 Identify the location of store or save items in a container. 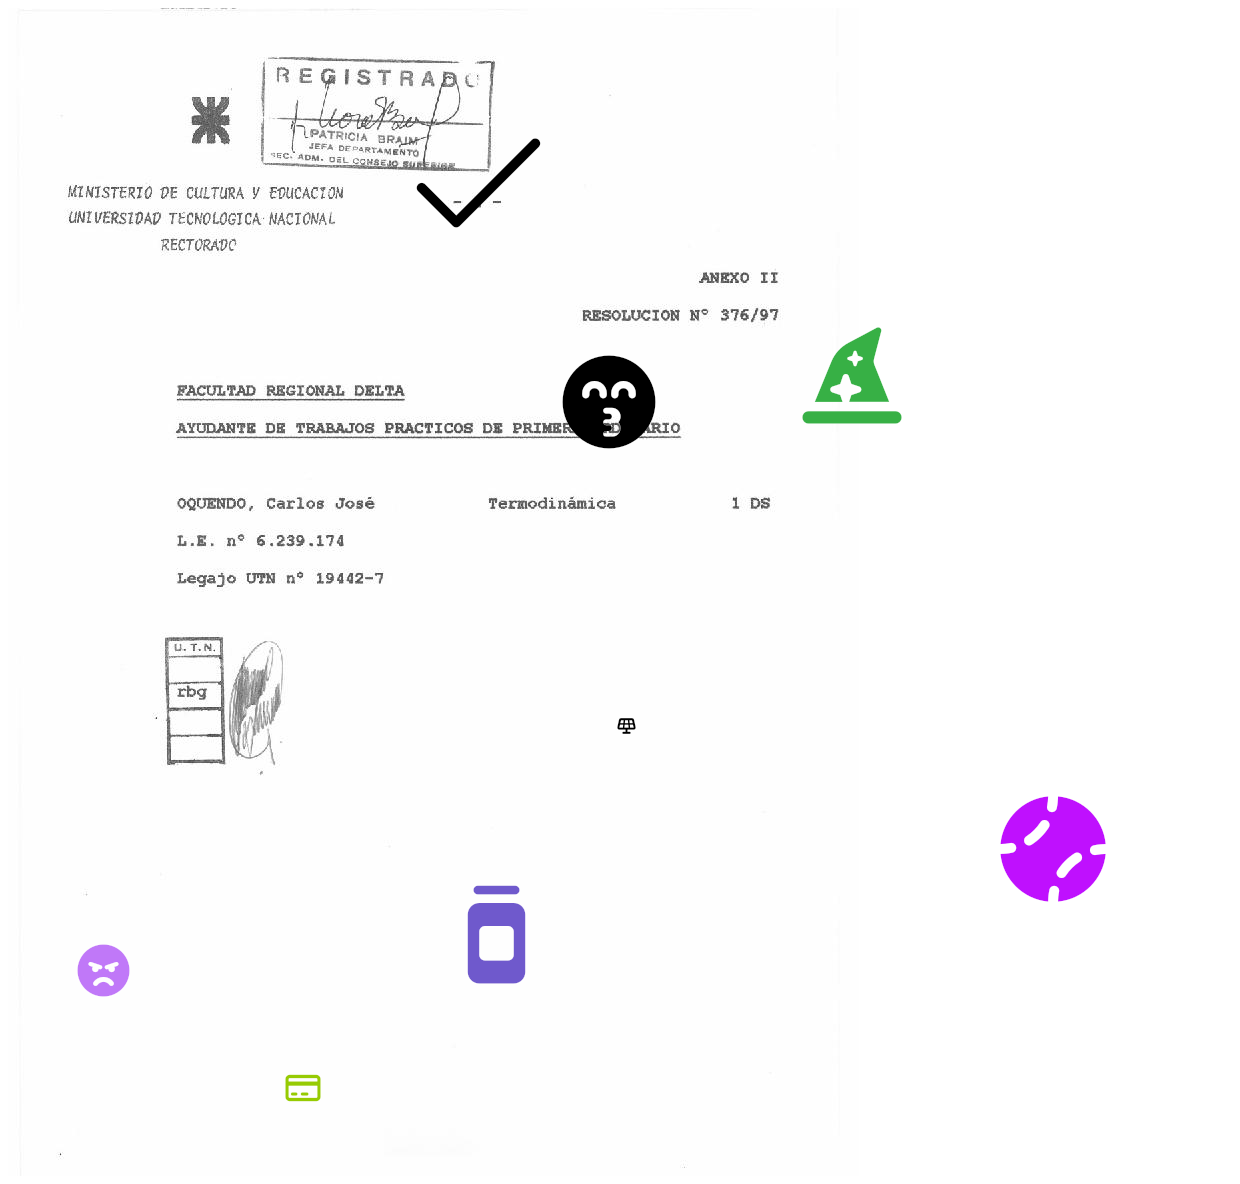
(496, 937).